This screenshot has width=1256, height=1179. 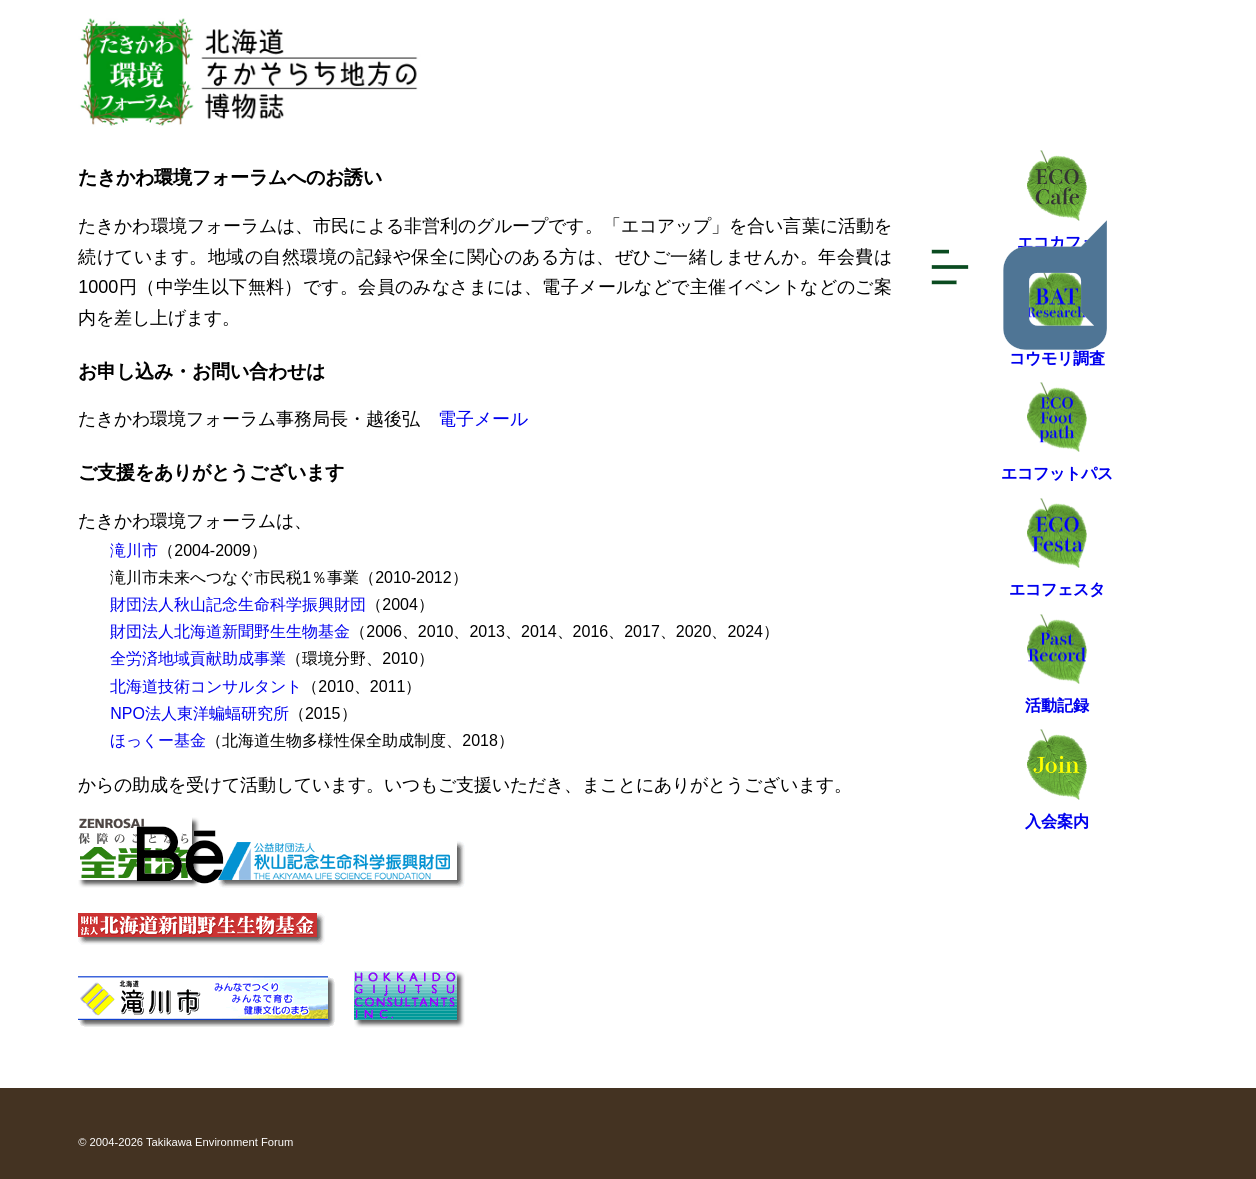 I want to click on dashcube brand logo, so click(x=1055, y=285).